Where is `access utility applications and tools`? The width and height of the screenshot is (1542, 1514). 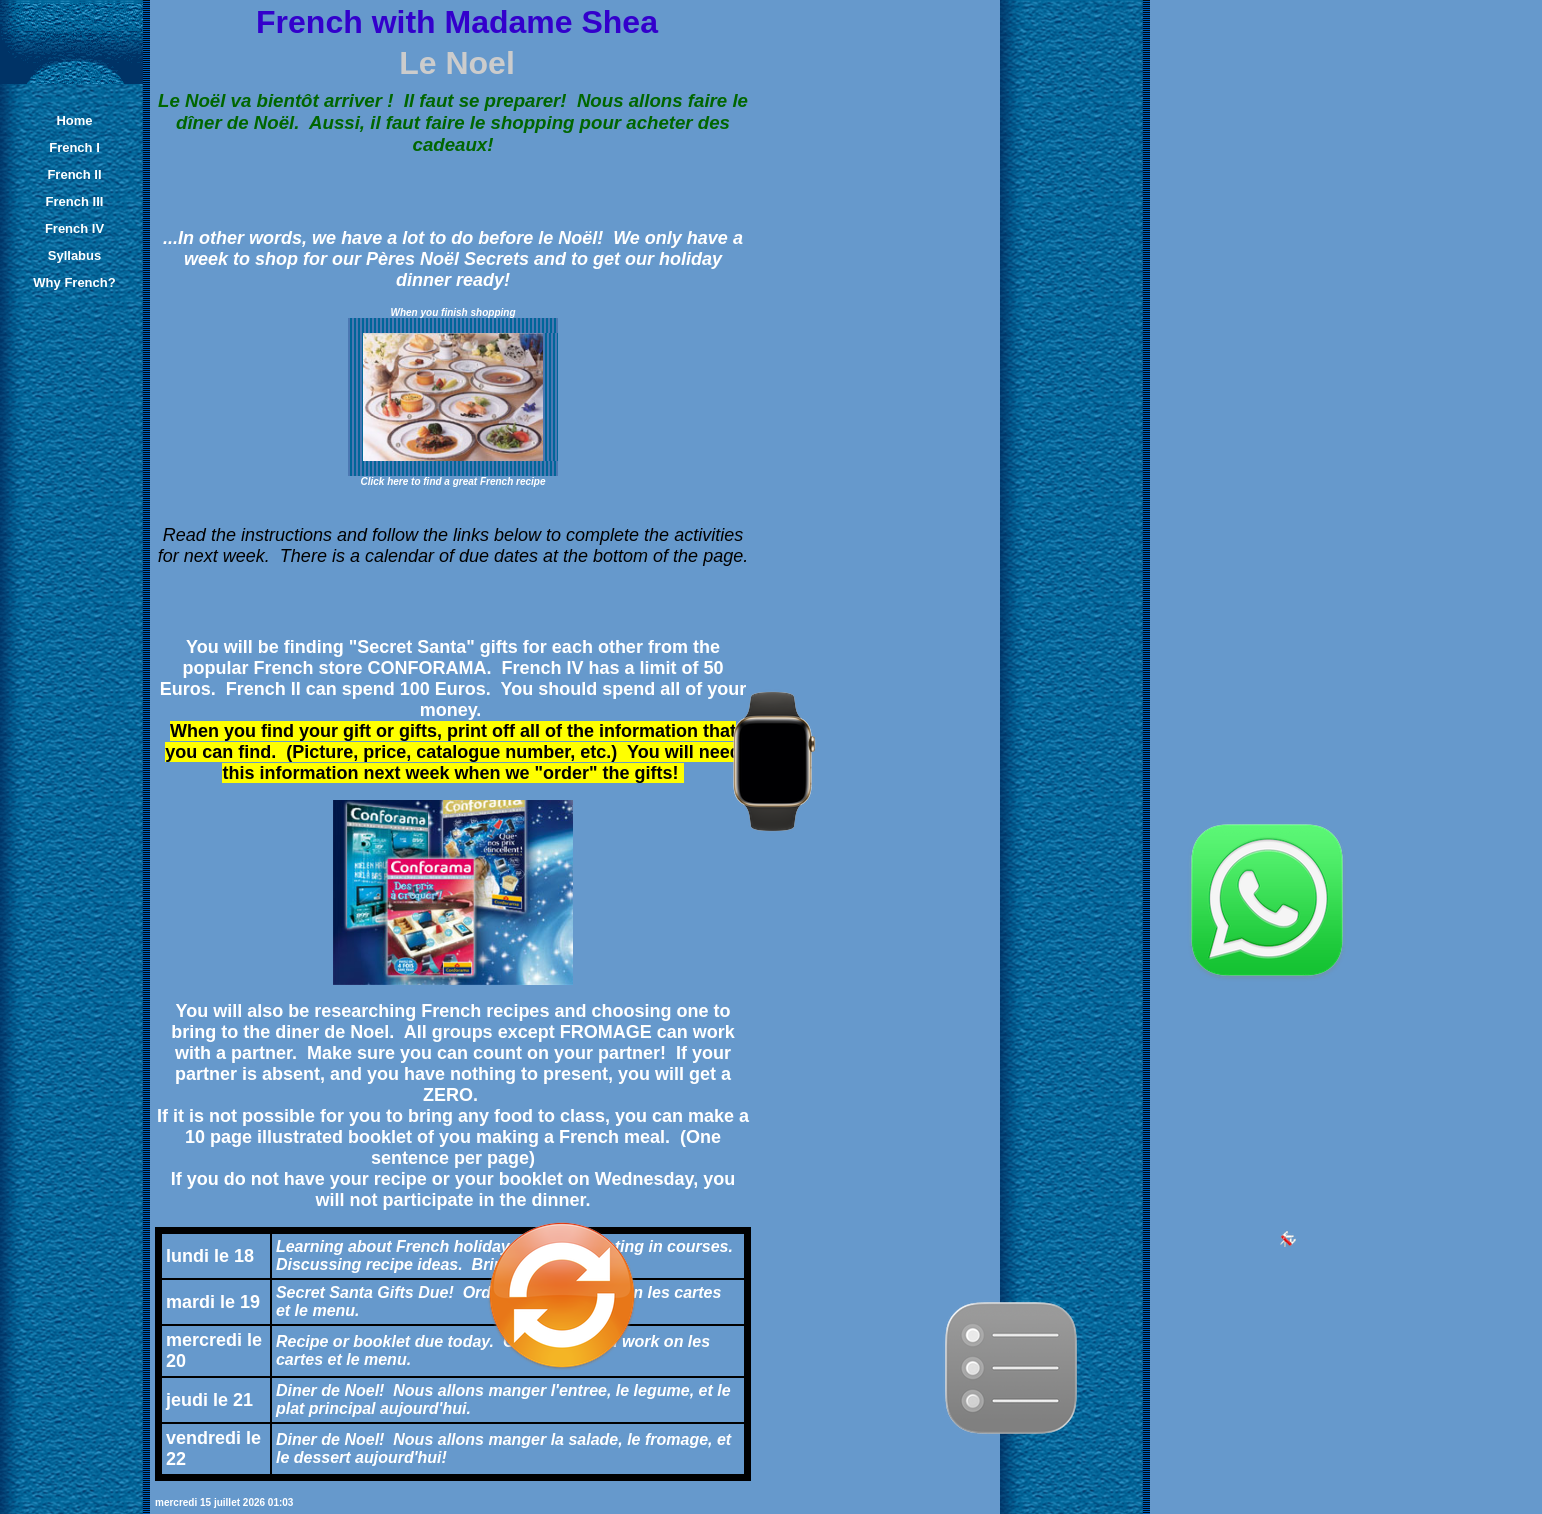 access utility applications and tools is located at coordinates (1288, 1239).